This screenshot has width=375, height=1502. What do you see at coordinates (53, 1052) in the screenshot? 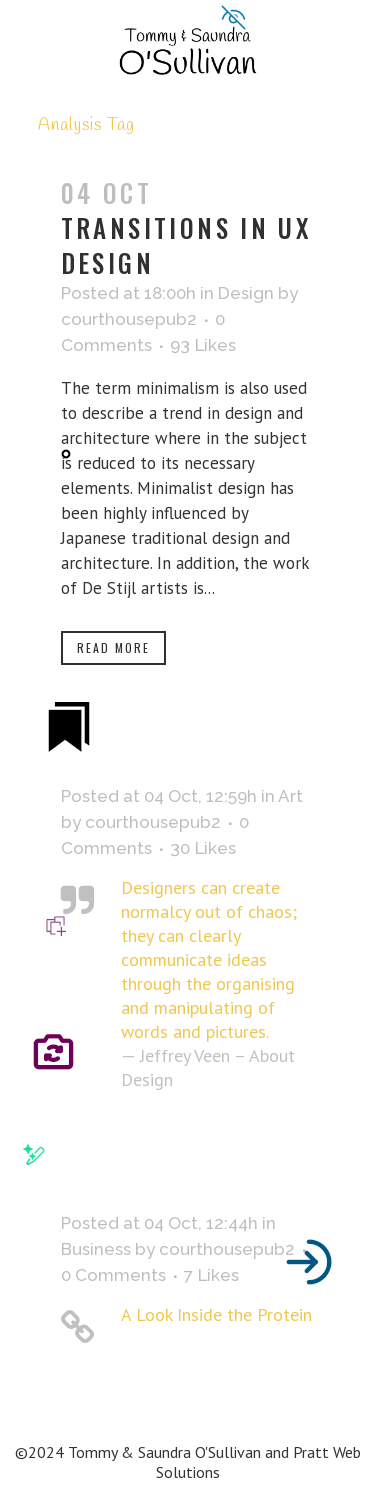
I see `switch between front and rear camera` at bounding box center [53, 1052].